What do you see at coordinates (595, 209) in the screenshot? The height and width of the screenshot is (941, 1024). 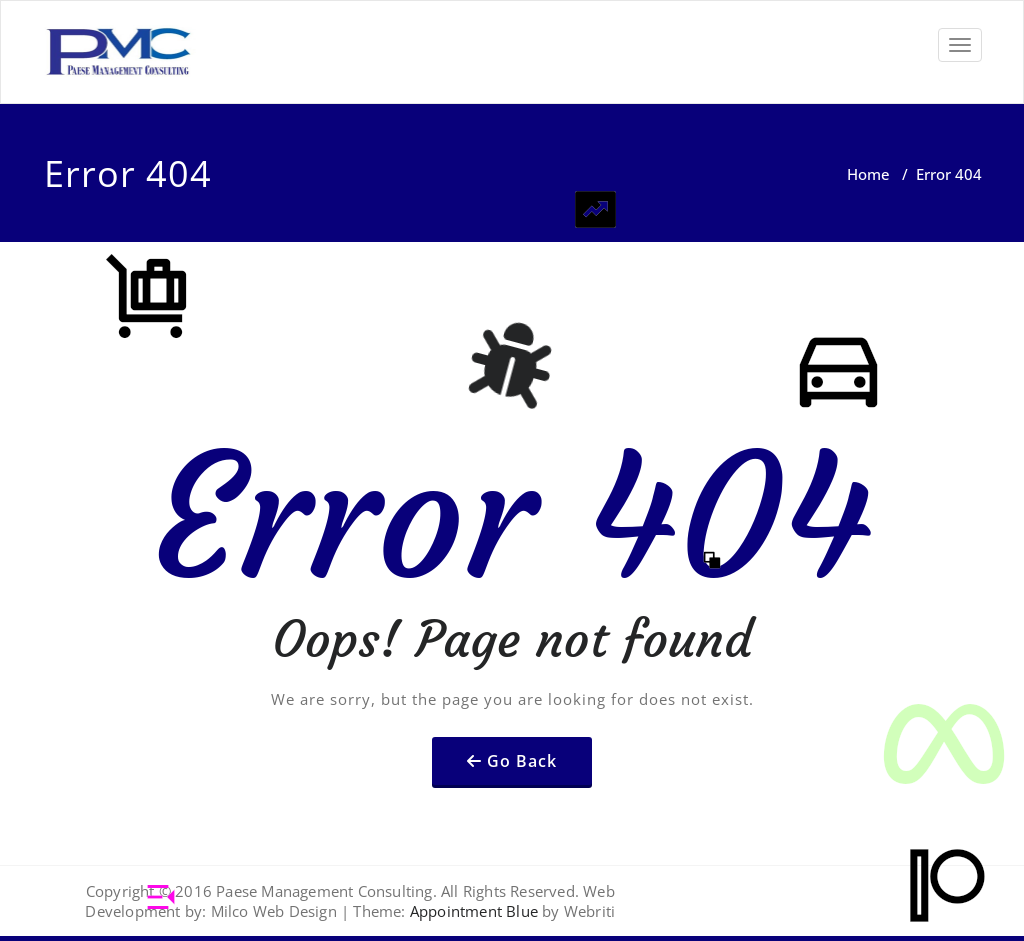 I see `view financial performance or fund growth` at bounding box center [595, 209].